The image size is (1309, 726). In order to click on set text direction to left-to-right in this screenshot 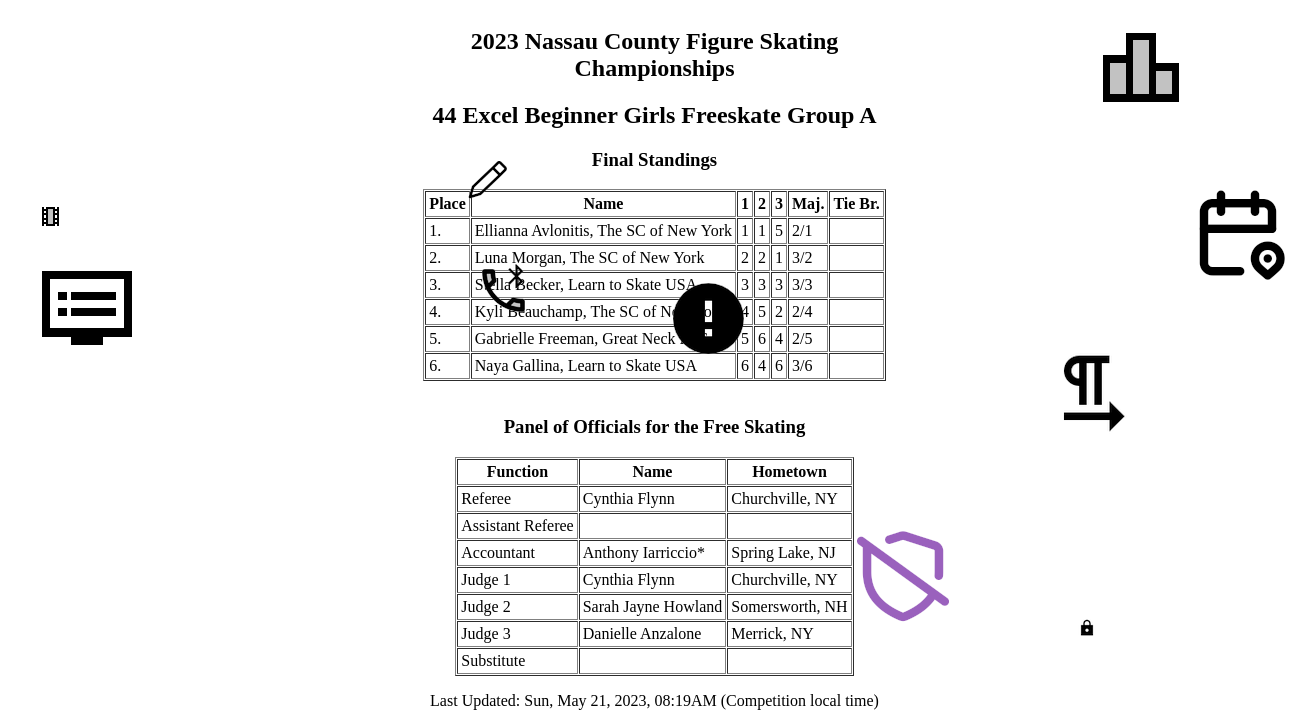, I will do `click(1090, 393)`.